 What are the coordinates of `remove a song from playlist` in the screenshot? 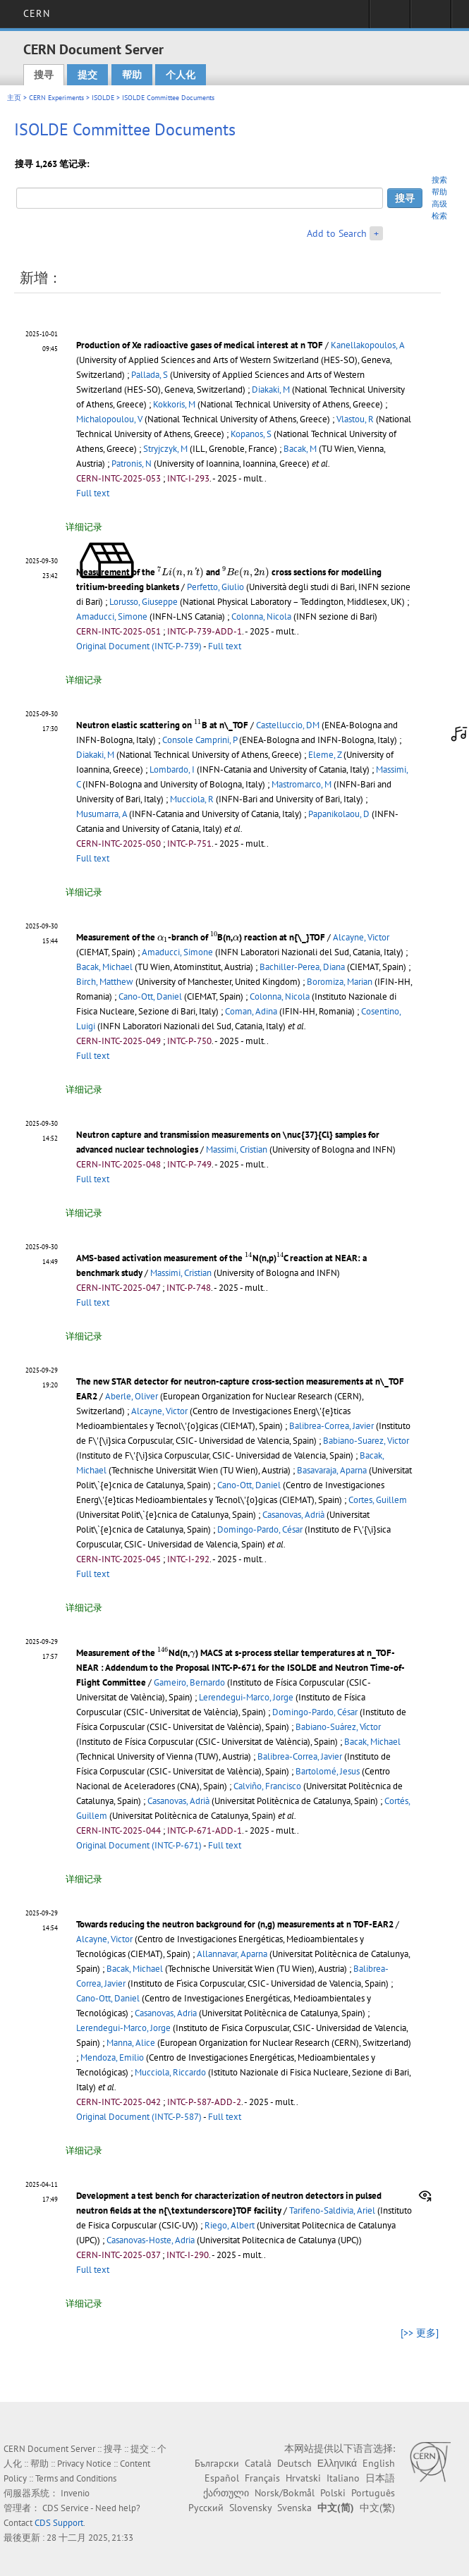 It's located at (459, 733).